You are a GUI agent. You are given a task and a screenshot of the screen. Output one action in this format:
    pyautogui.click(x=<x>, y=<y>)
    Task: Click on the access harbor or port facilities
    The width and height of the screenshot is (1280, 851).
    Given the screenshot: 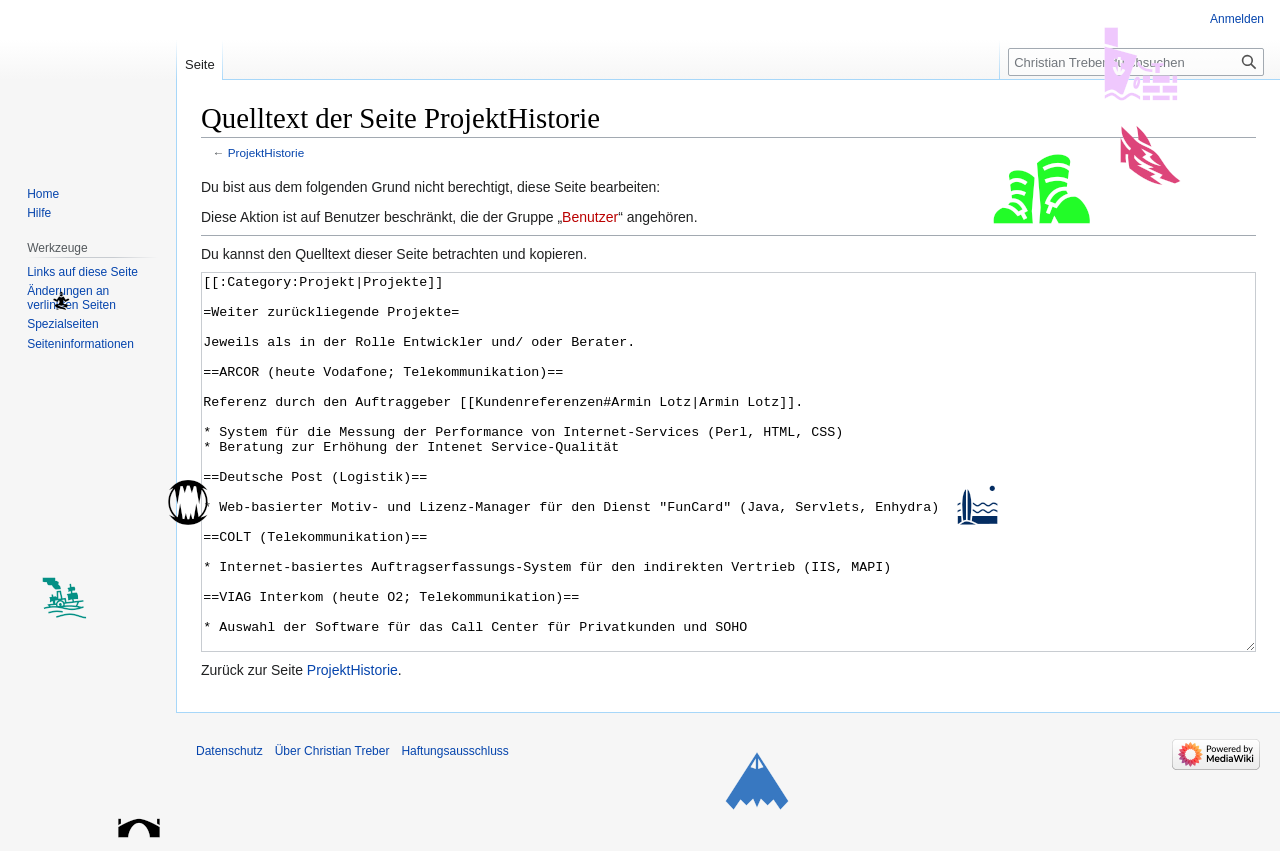 What is the action you would take?
    pyautogui.click(x=1141, y=64)
    